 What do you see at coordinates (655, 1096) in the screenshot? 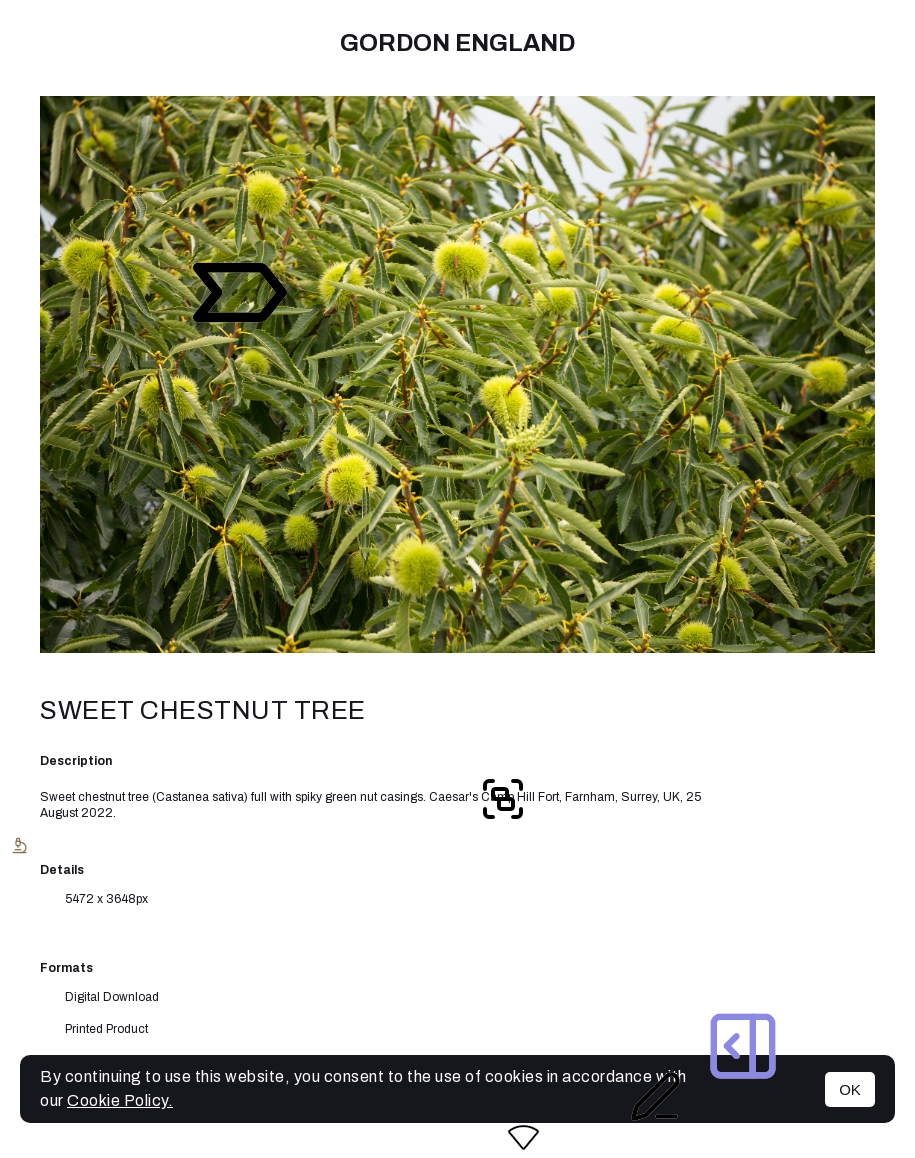
I see `edit text or content` at bounding box center [655, 1096].